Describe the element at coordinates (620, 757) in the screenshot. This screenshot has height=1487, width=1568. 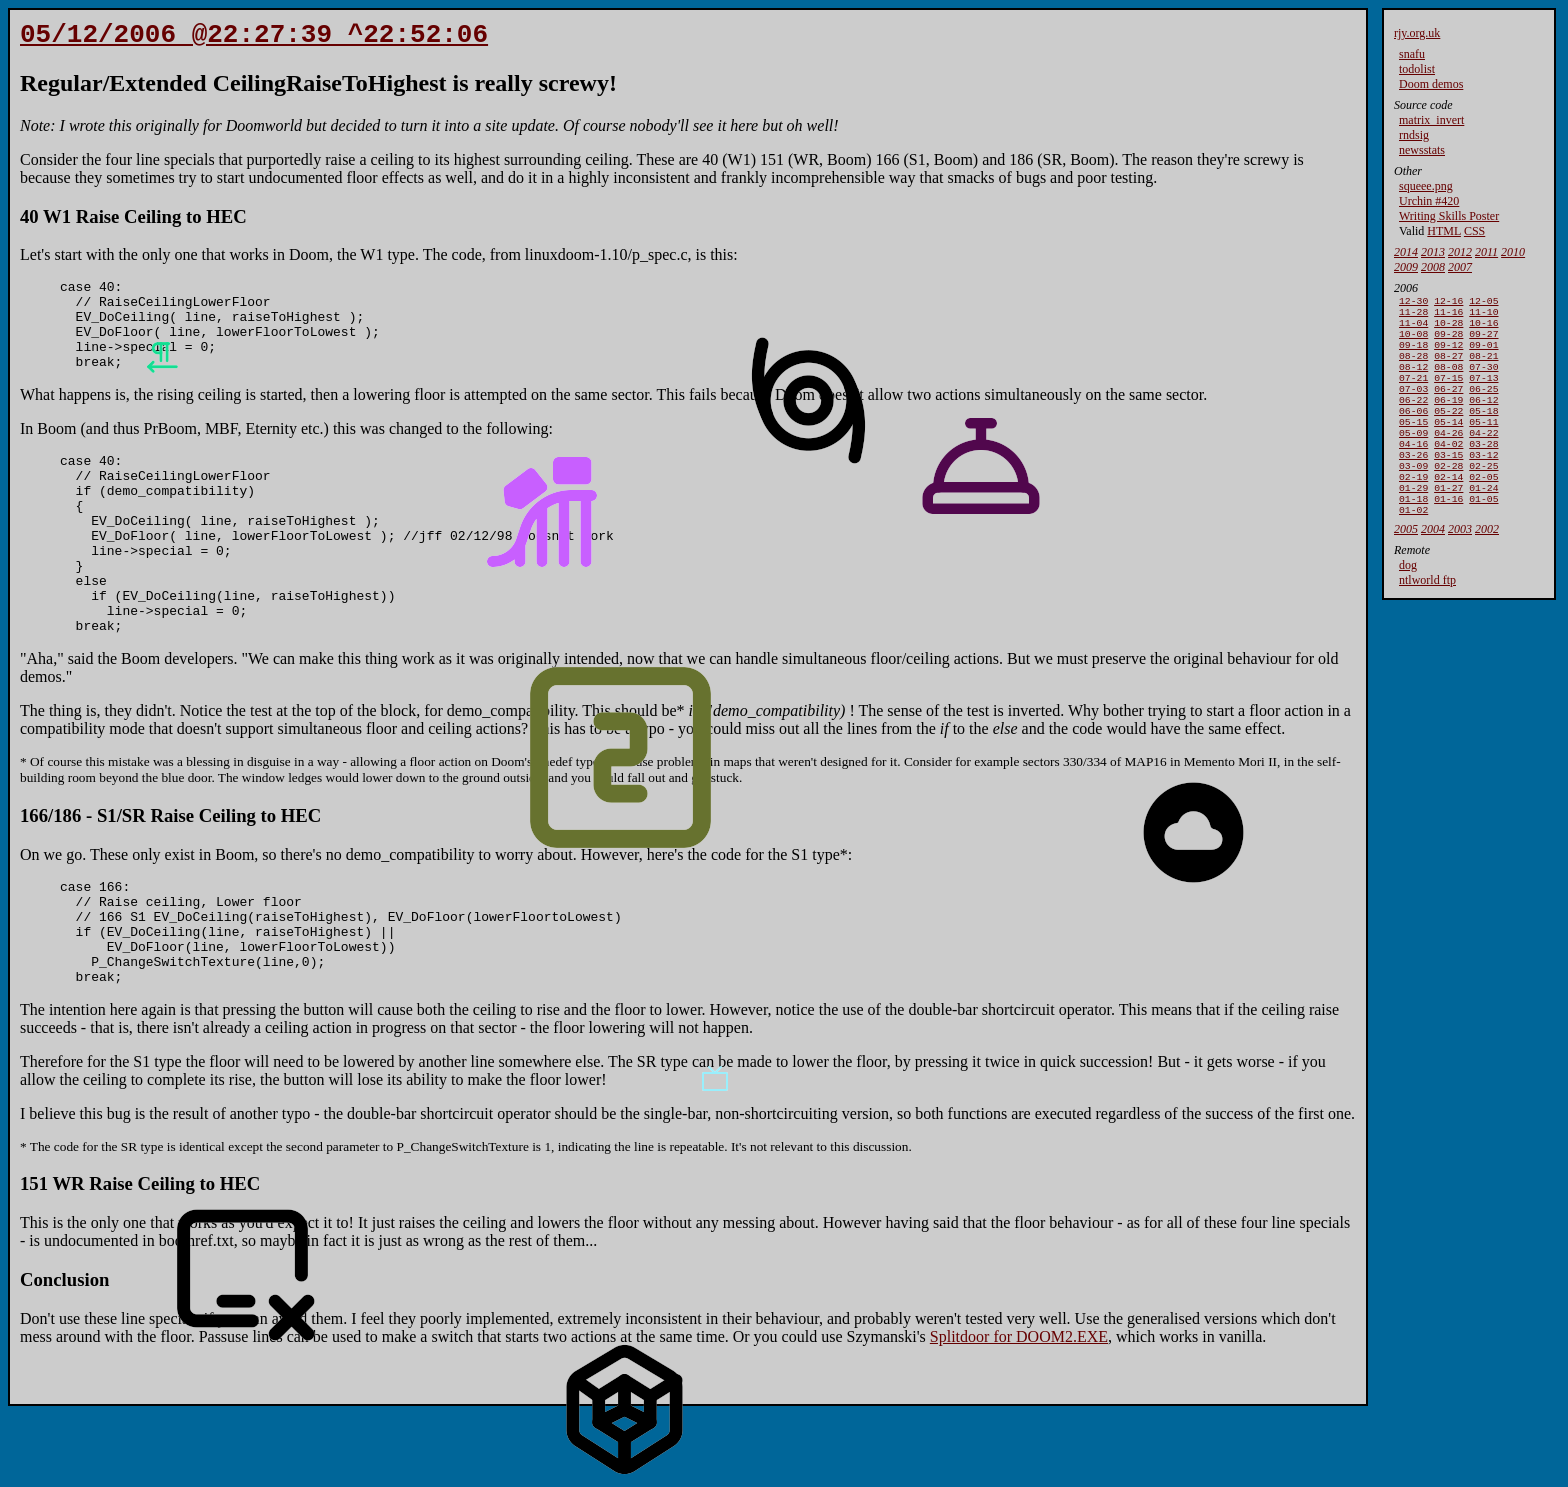
I see `indicates step 2 in a multi-step process` at that location.